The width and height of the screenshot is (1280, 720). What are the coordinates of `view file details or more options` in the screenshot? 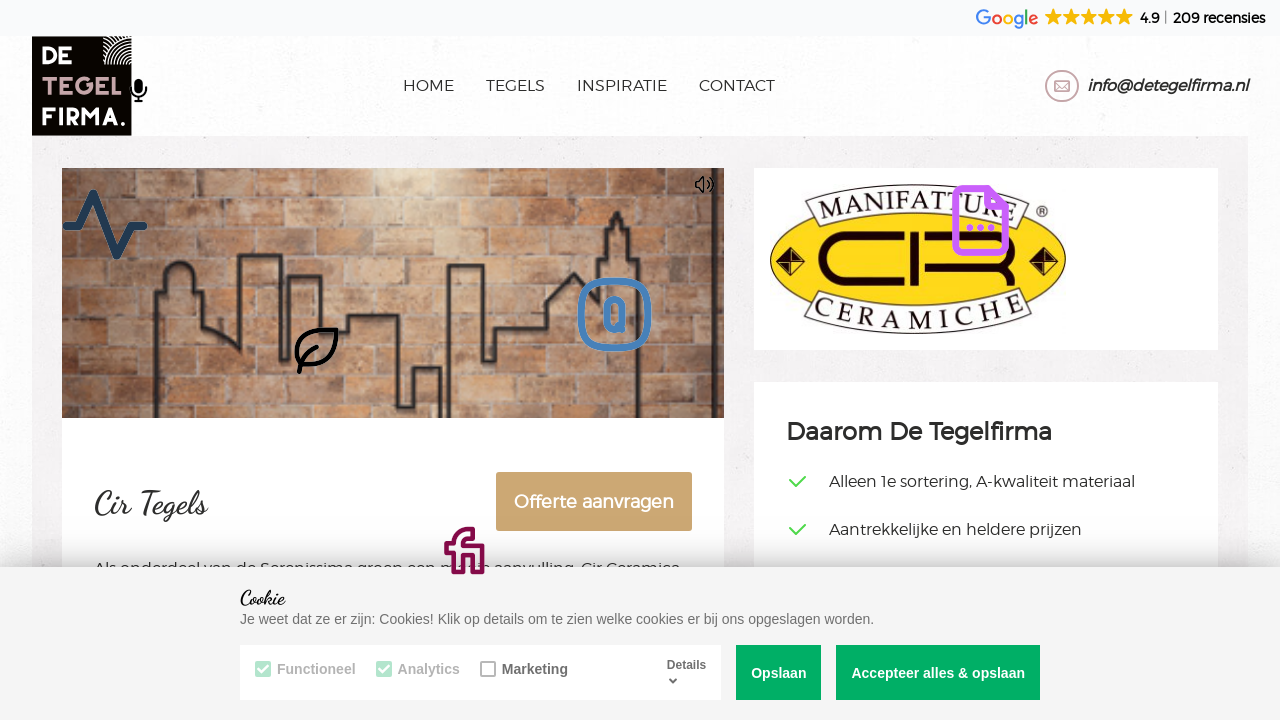 It's located at (980, 220).